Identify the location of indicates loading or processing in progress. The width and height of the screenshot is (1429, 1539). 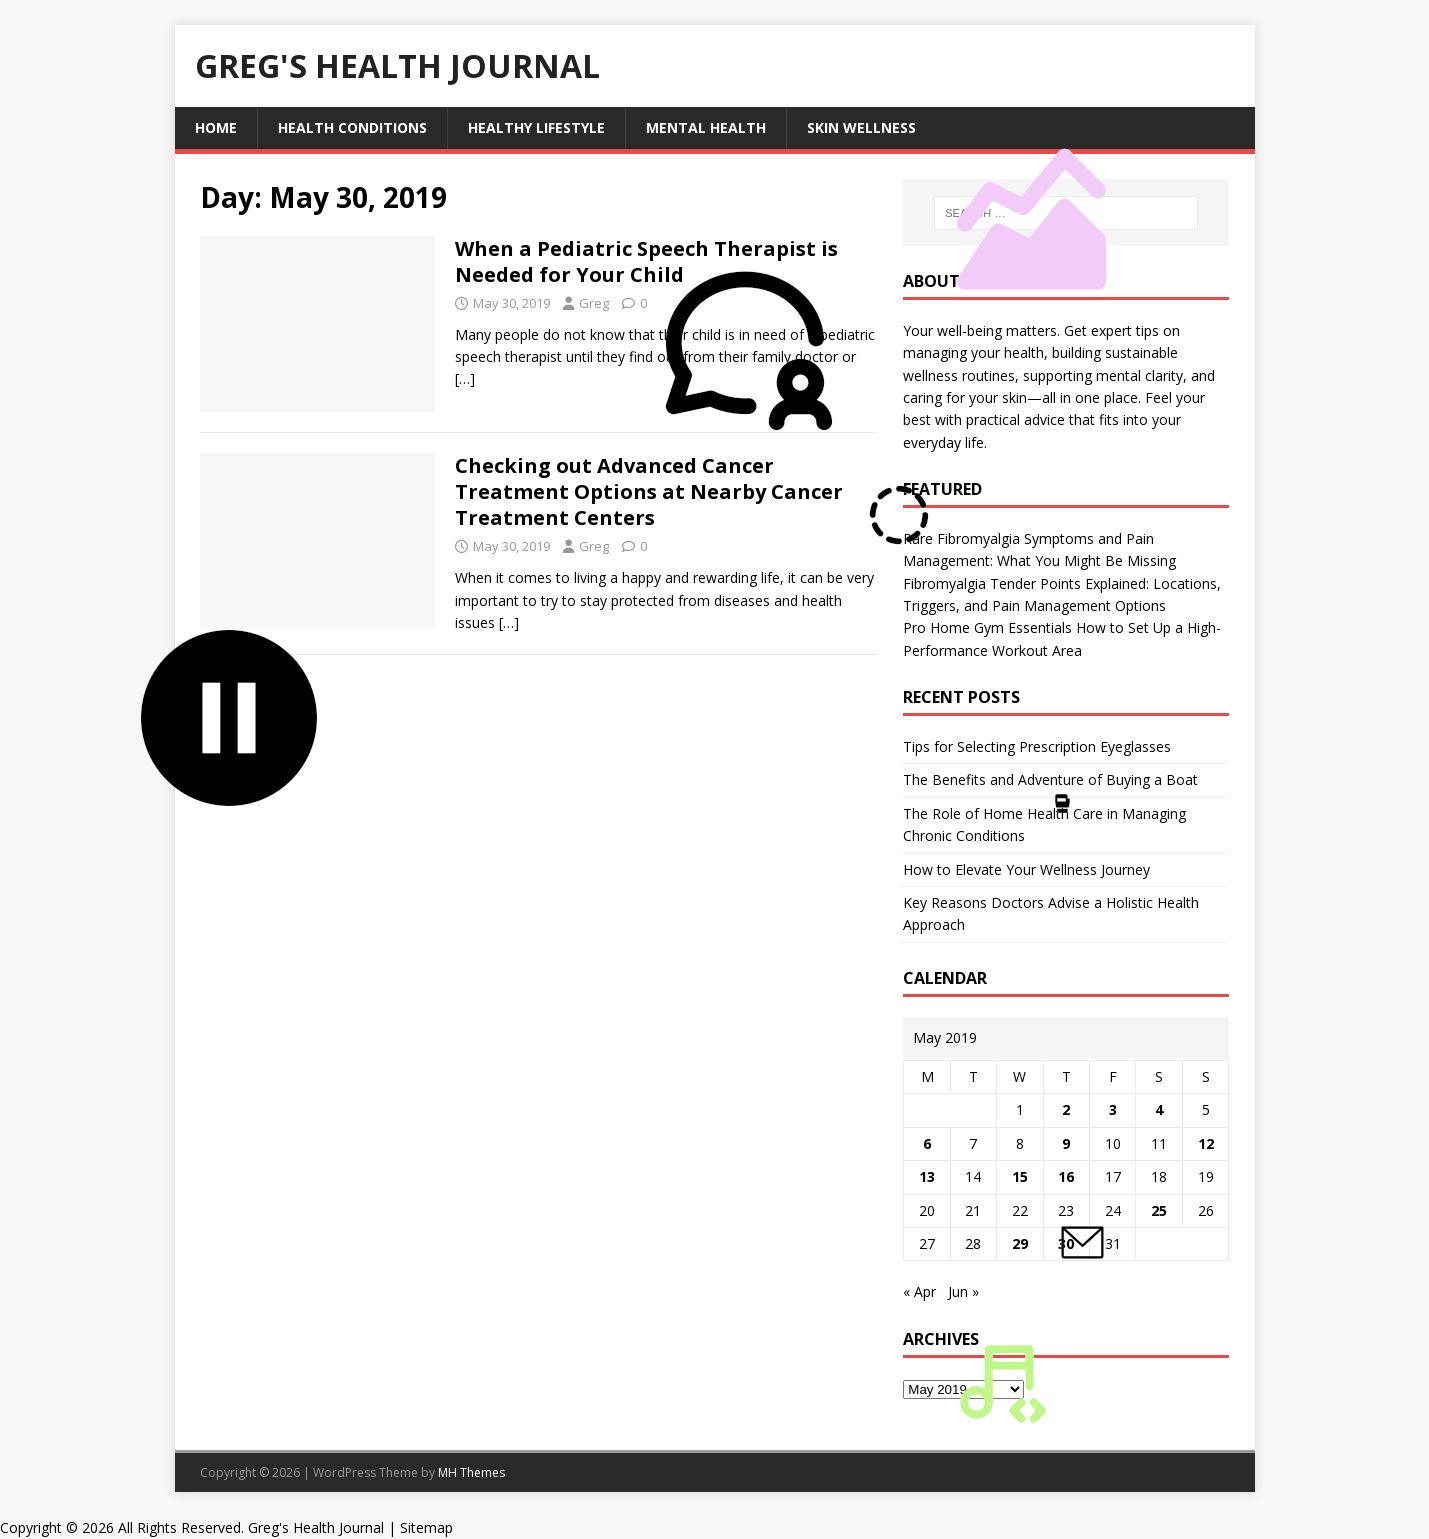
(899, 515).